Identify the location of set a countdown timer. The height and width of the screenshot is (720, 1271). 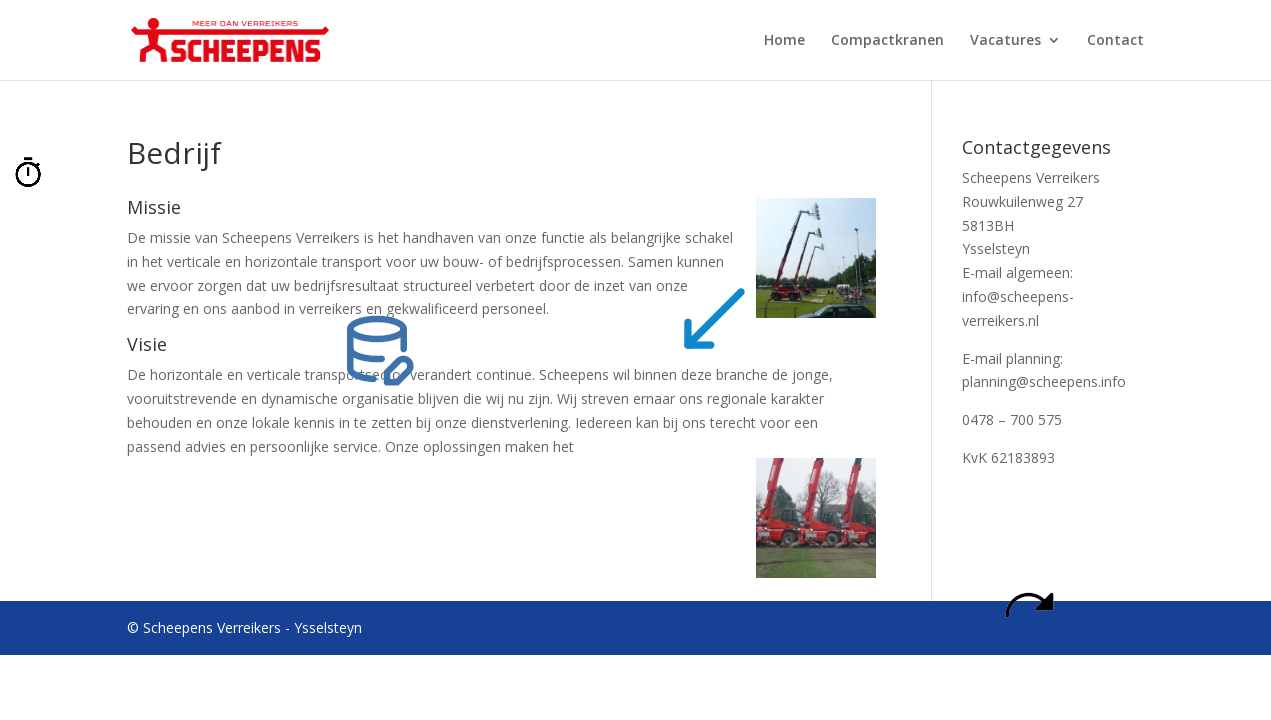
(28, 173).